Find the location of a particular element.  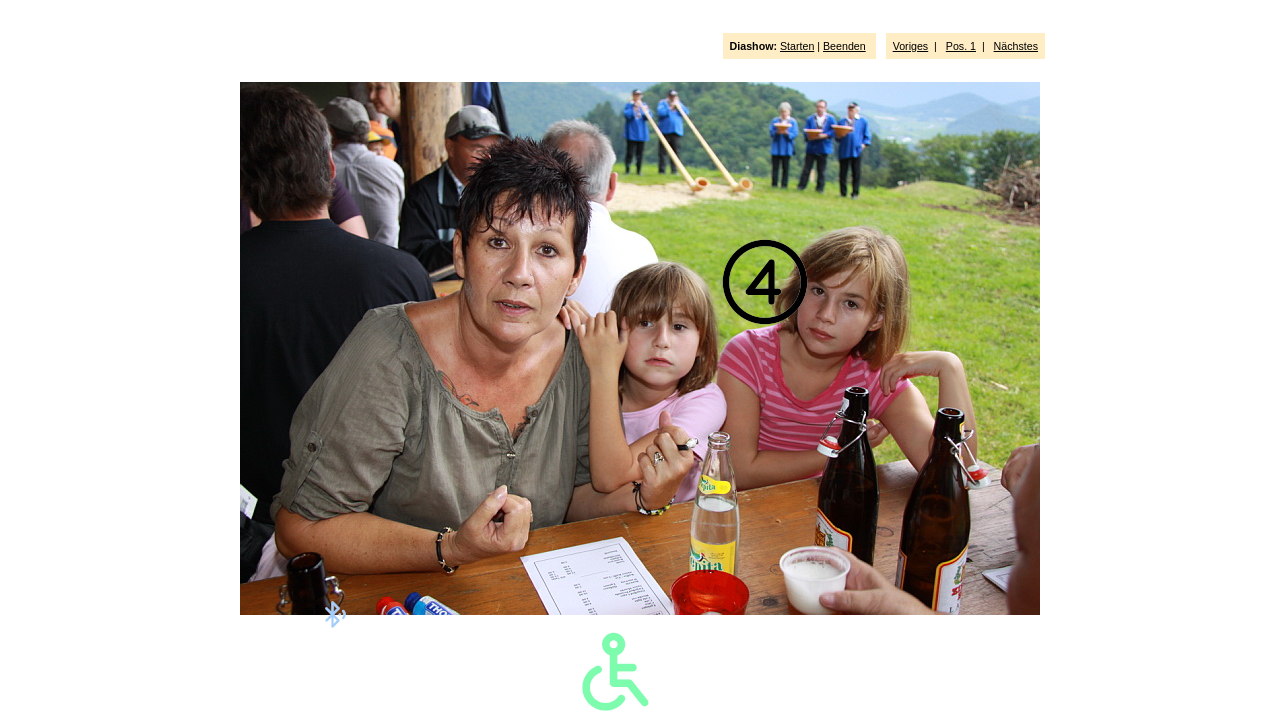

searching for nearby bluetooth devices is located at coordinates (332, 614).